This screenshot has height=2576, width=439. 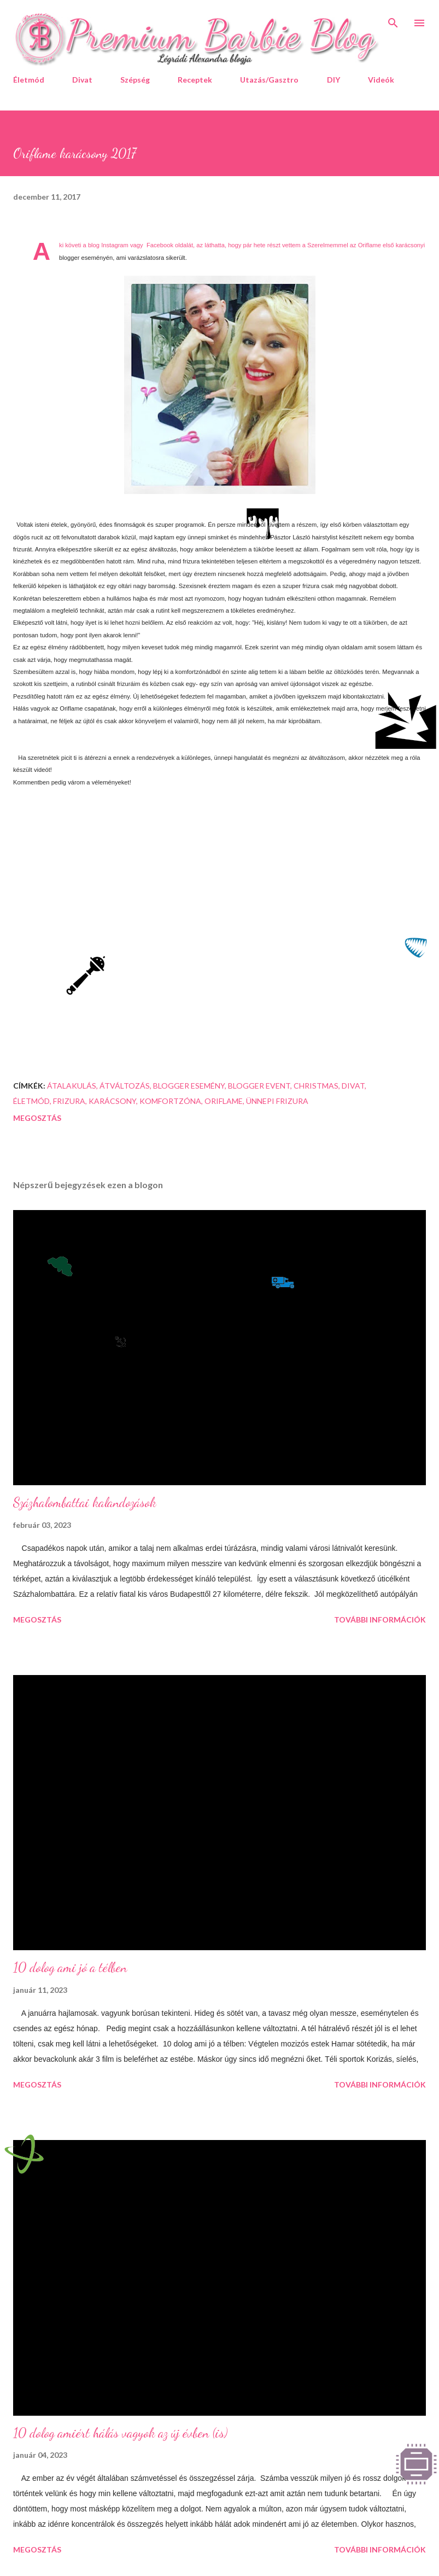 I want to click on select Belgium as country or region, so click(x=60, y=1266).